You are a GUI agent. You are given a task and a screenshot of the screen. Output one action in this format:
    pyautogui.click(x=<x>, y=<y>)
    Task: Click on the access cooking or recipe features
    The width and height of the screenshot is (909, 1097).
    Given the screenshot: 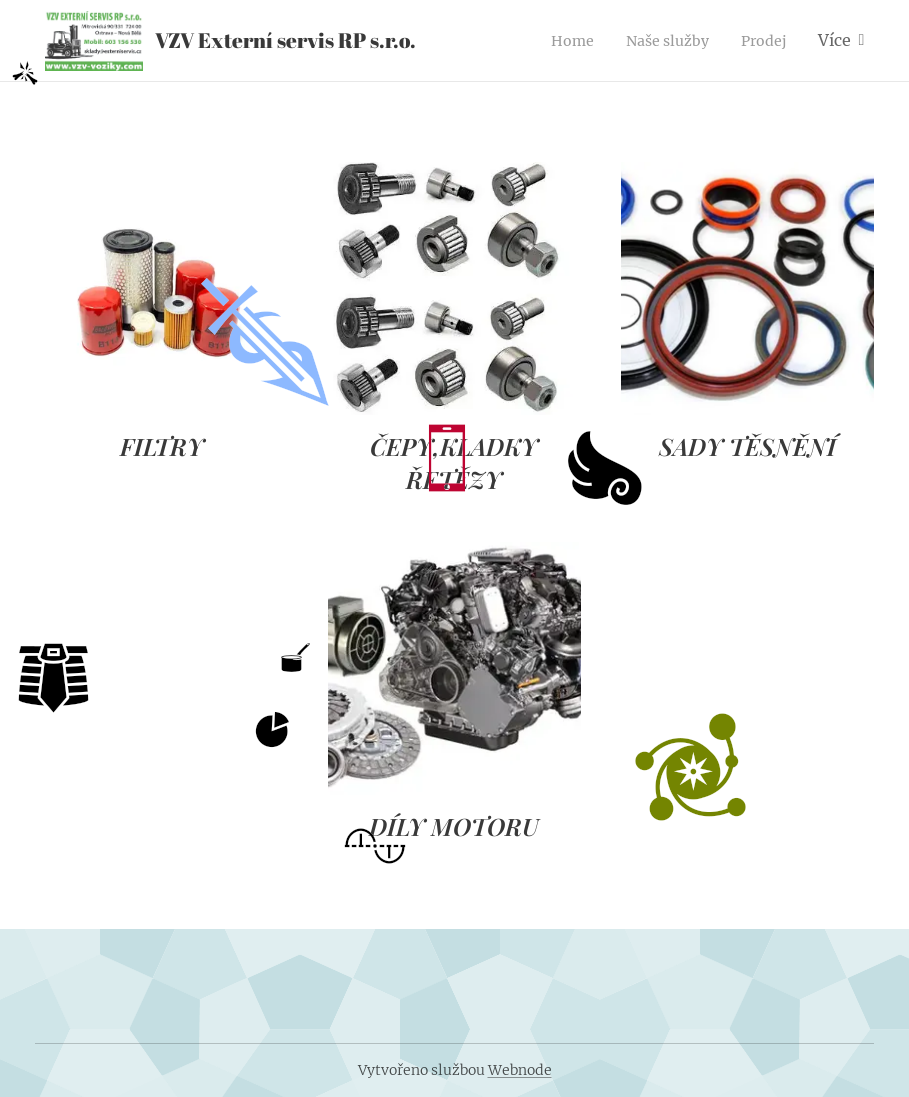 What is the action you would take?
    pyautogui.click(x=295, y=657)
    